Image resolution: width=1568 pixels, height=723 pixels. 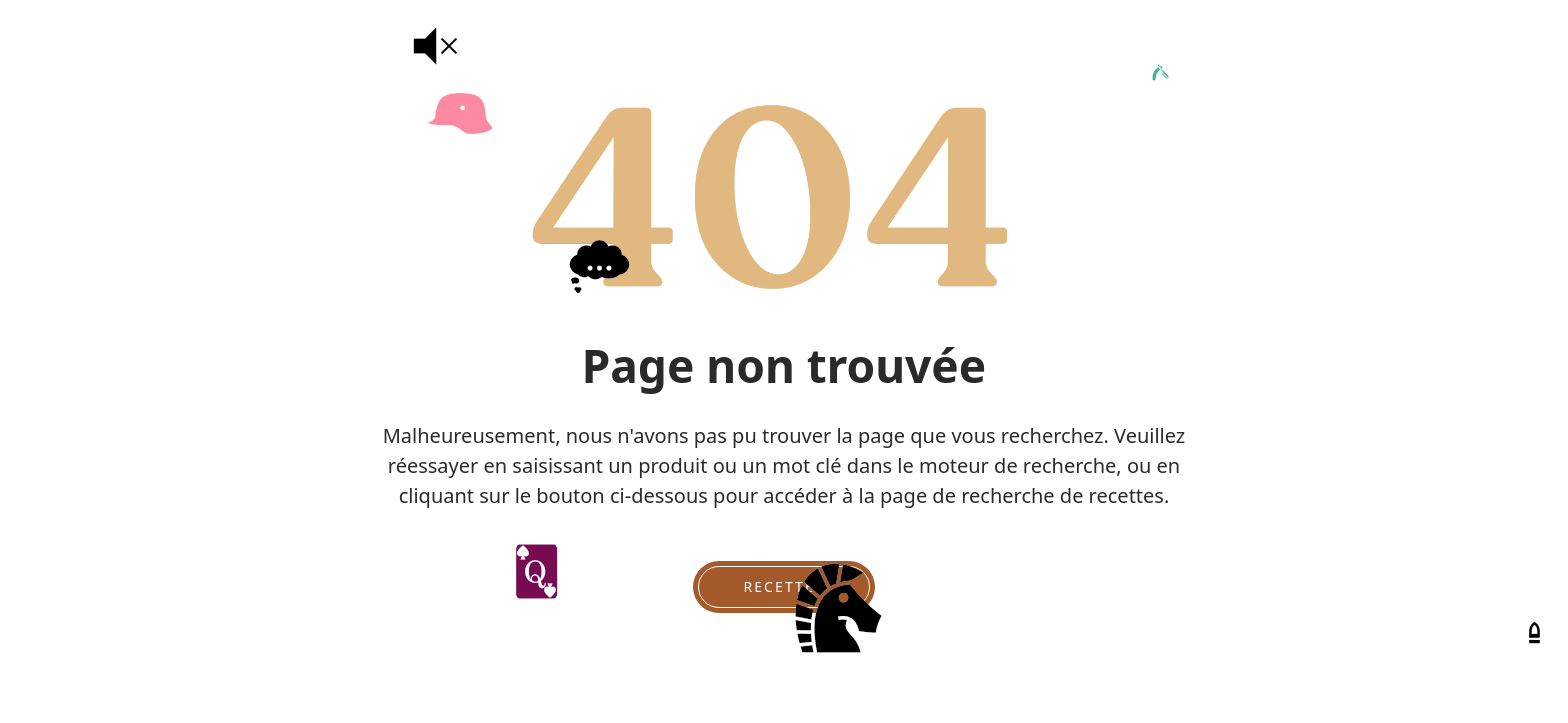 What do you see at coordinates (460, 113) in the screenshot?
I see `select military or soldier character class` at bounding box center [460, 113].